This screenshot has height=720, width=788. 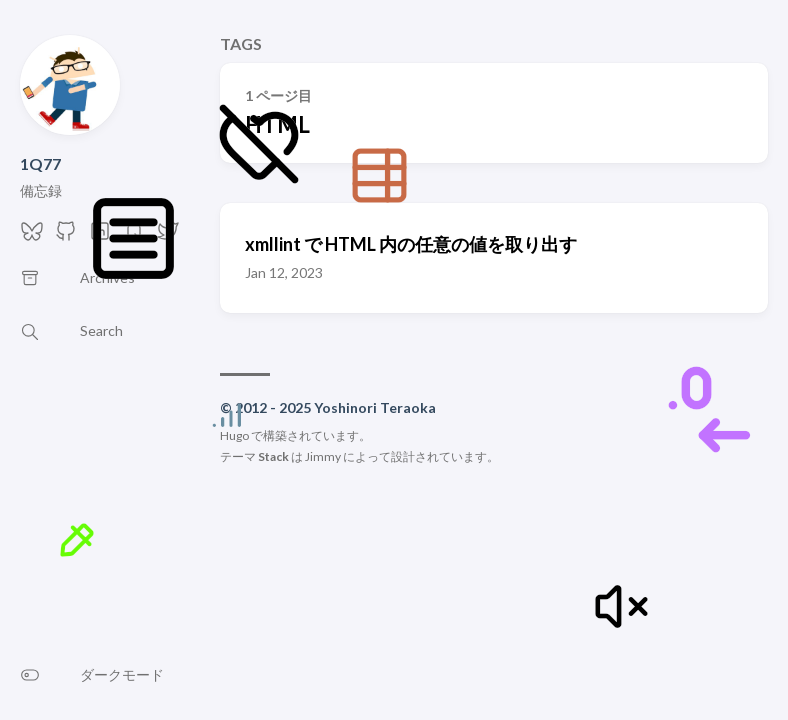 What do you see at coordinates (133, 238) in the screenshot?
I see `open navigation menu` at bounding box center [133, 238].